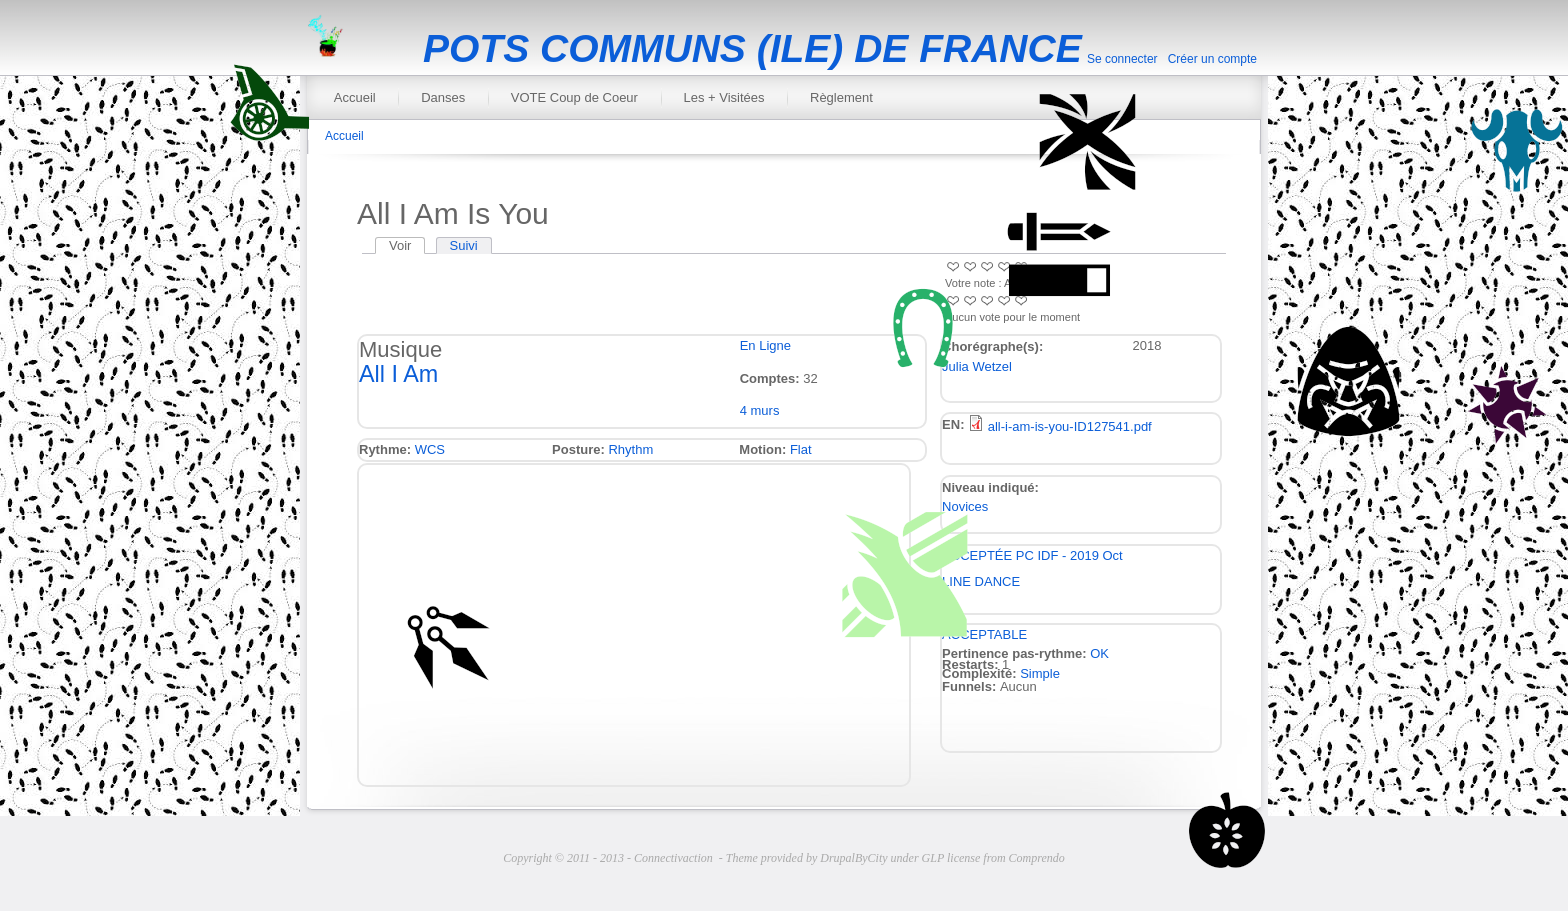 This screenshot has height=911, width=1568. What do you see at coordinates (1087, 141) in the screenshot?
I see `indicates a special bonus or power-up effect` at bounding box center [1087, 141].